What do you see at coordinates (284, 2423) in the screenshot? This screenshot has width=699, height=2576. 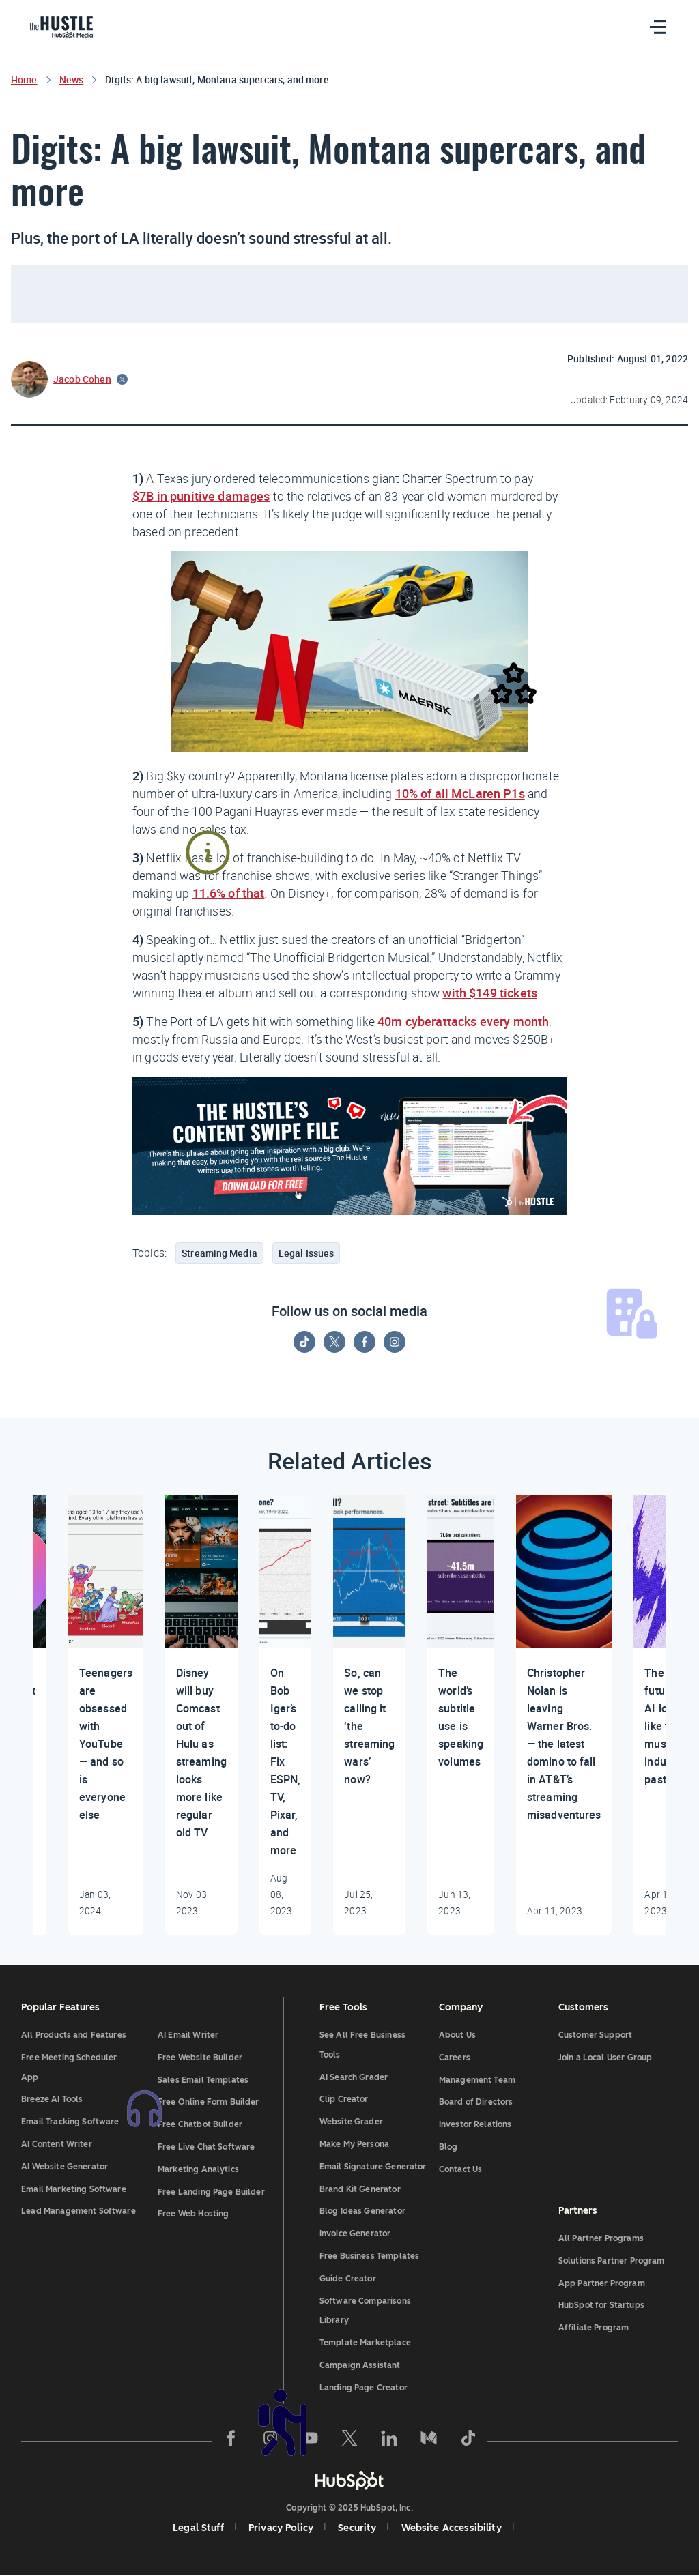 I see `access hiking trails or outdoor activities` at bounding box center [284, 2423].